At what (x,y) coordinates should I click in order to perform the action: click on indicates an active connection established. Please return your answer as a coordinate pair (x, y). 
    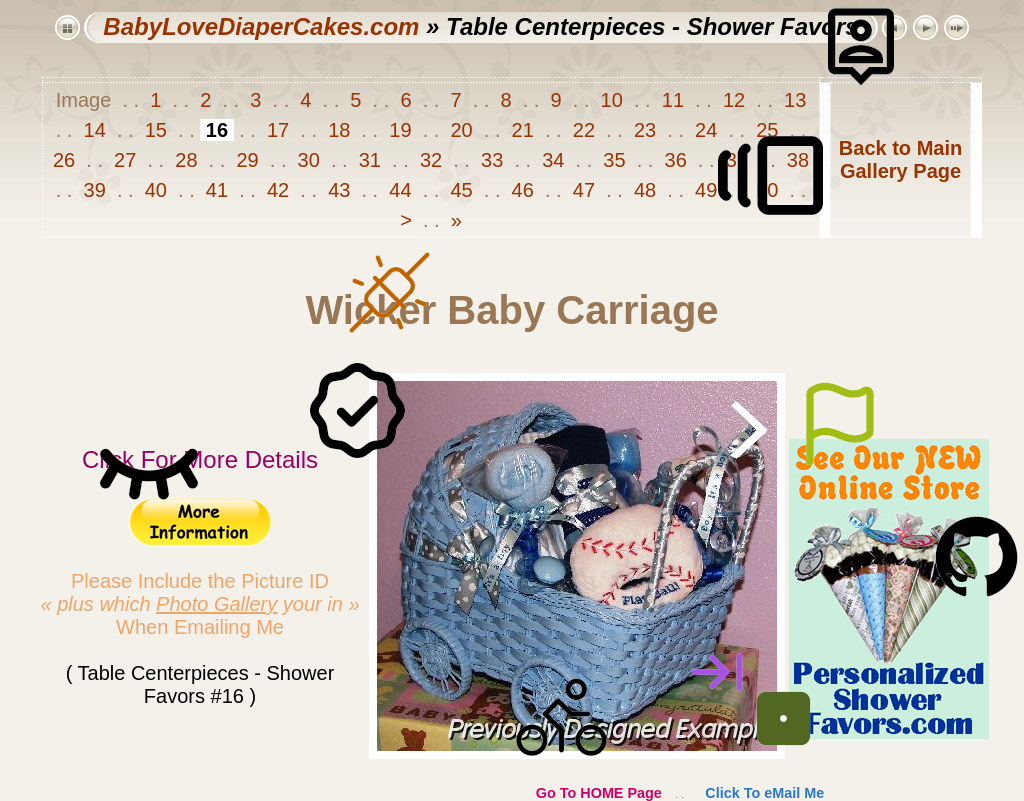
    Looking at the image, I should click on (389, 292).